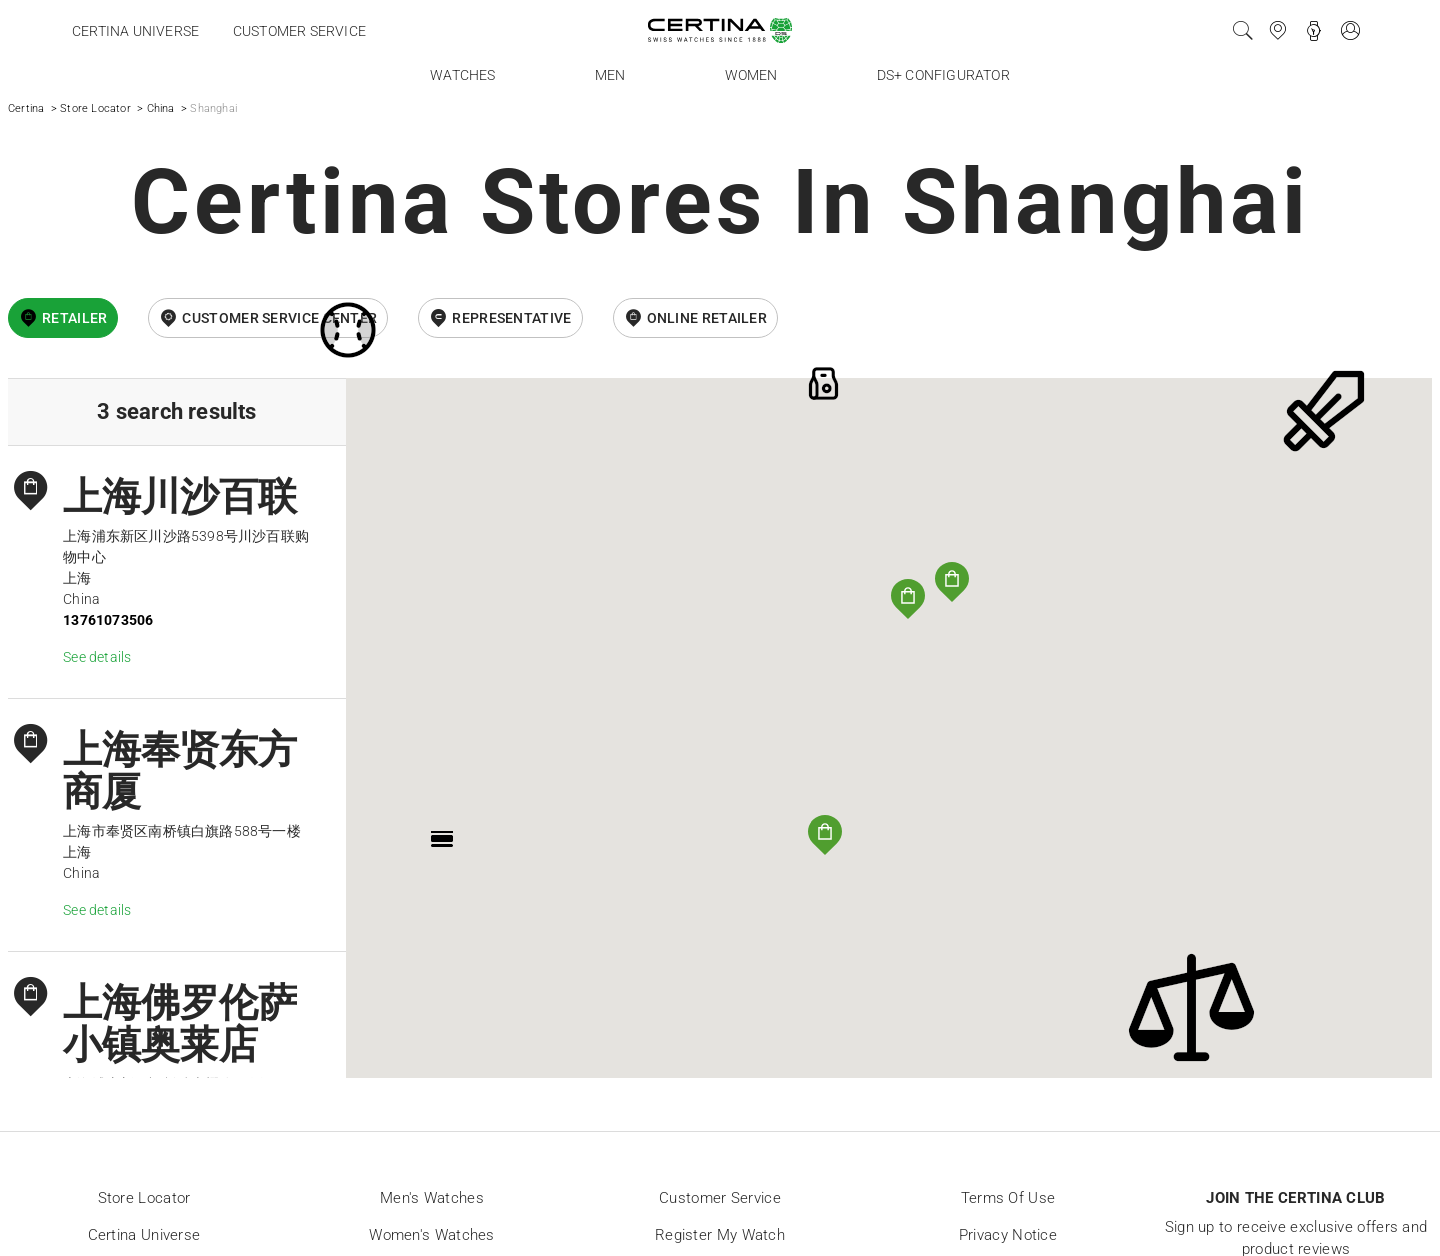 This screenshot has width=1440, height=1256. Describe the element at coordinates (348, 330) in the screenshot. I see `view baseball scores or stats` at that location.